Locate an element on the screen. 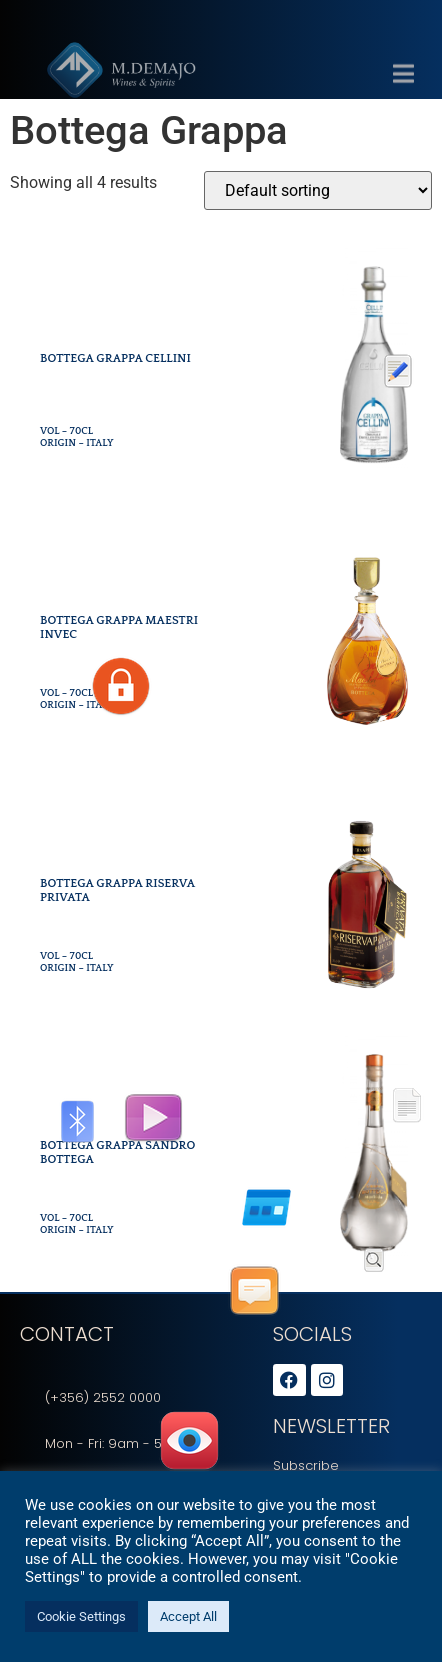 This screenshot has height=1662, width=442. open bluetooth settings is located at coordinates (77, 1121).